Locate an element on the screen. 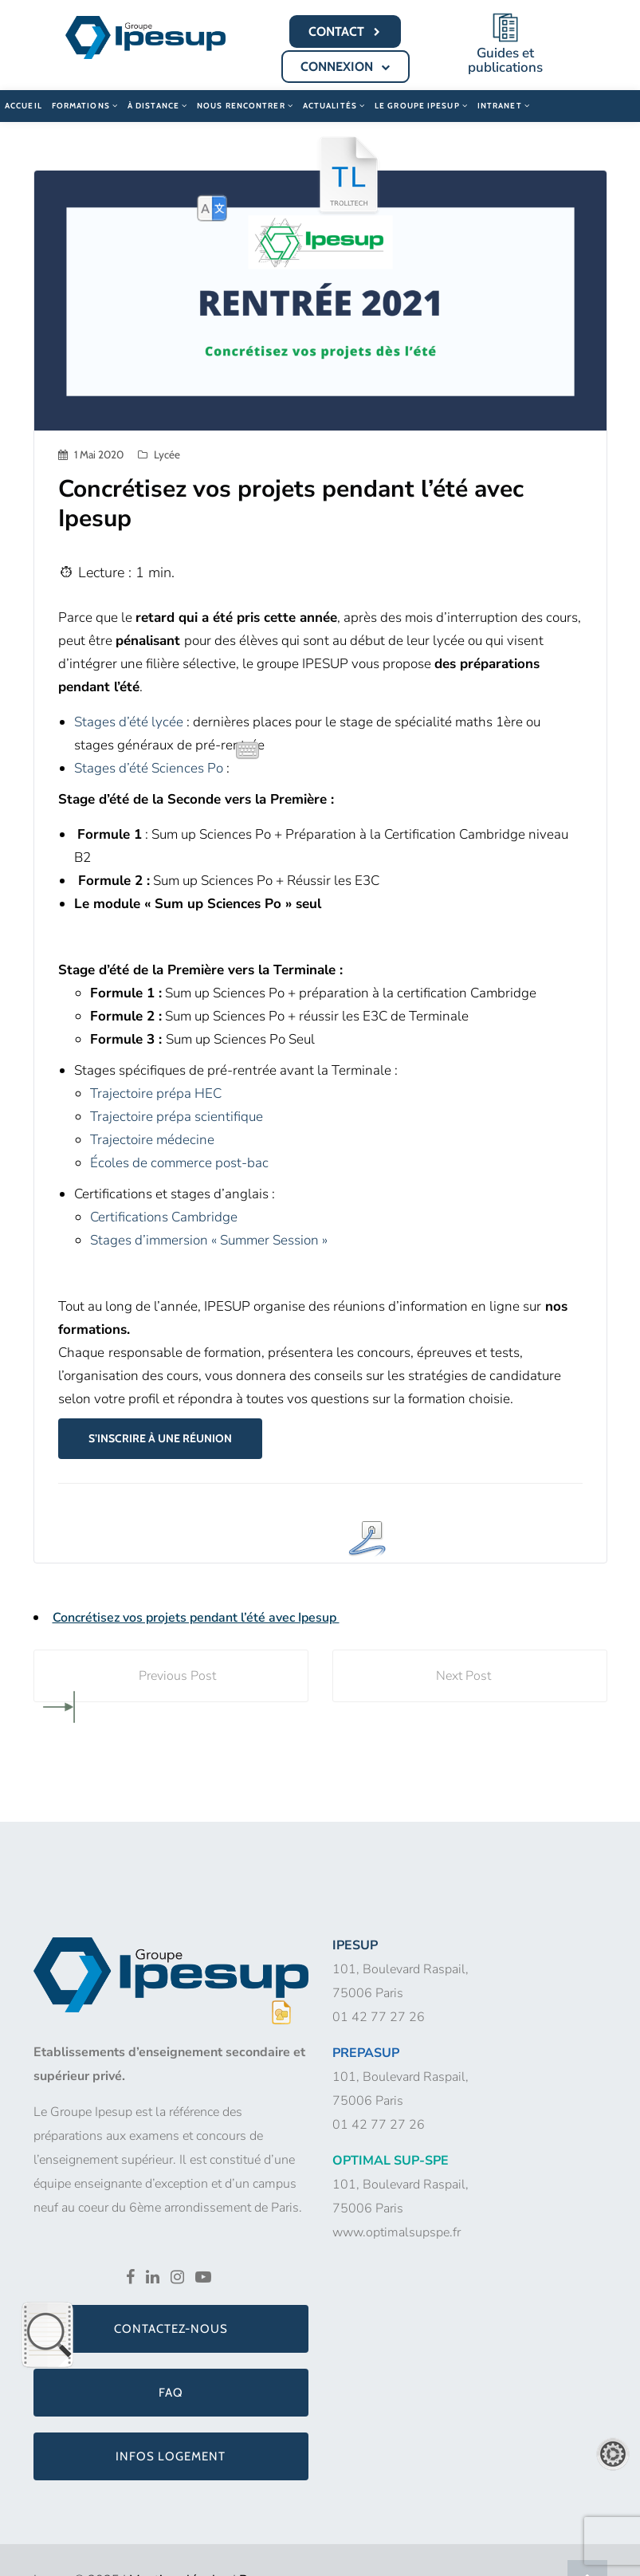  access language and translation settings is located at coordinates (212, 208).